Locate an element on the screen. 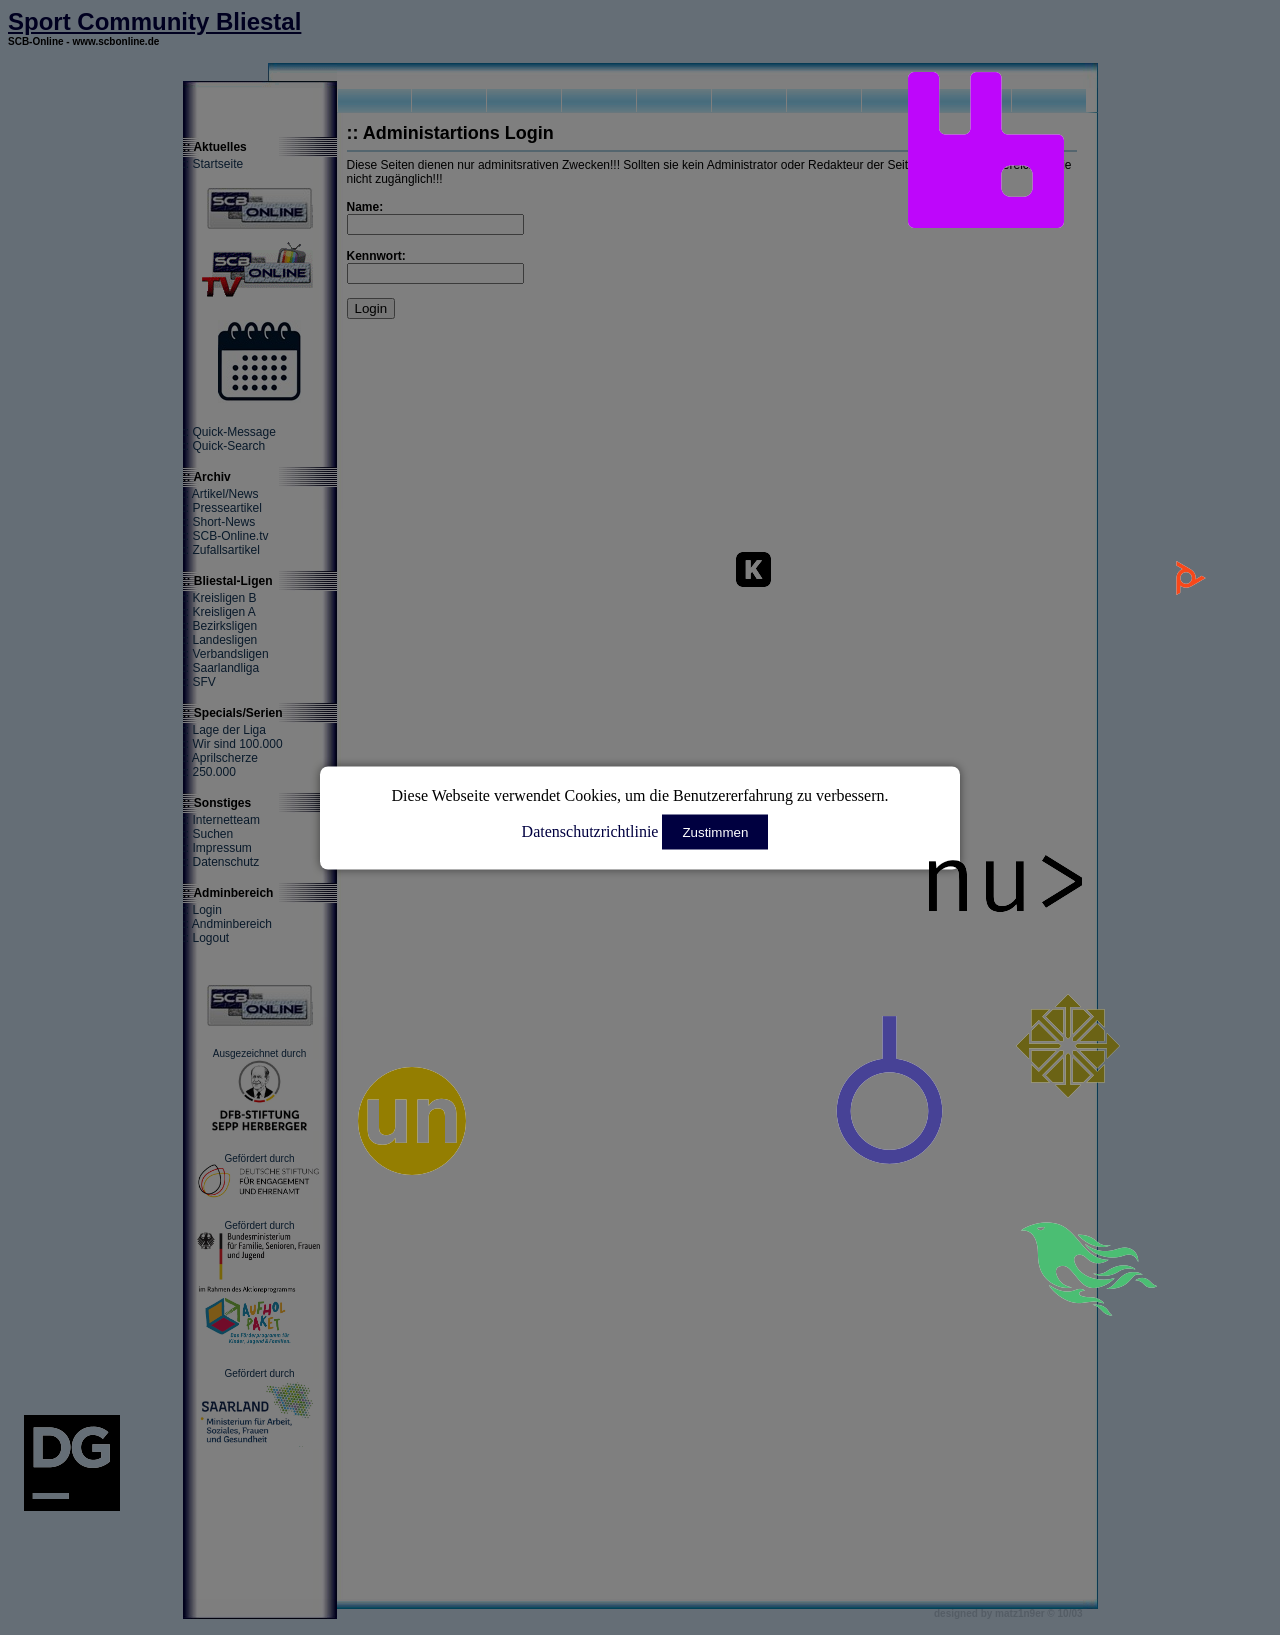 The image size is (1280, 1635). unstop platform logo is located at coordinates (412, 1121).